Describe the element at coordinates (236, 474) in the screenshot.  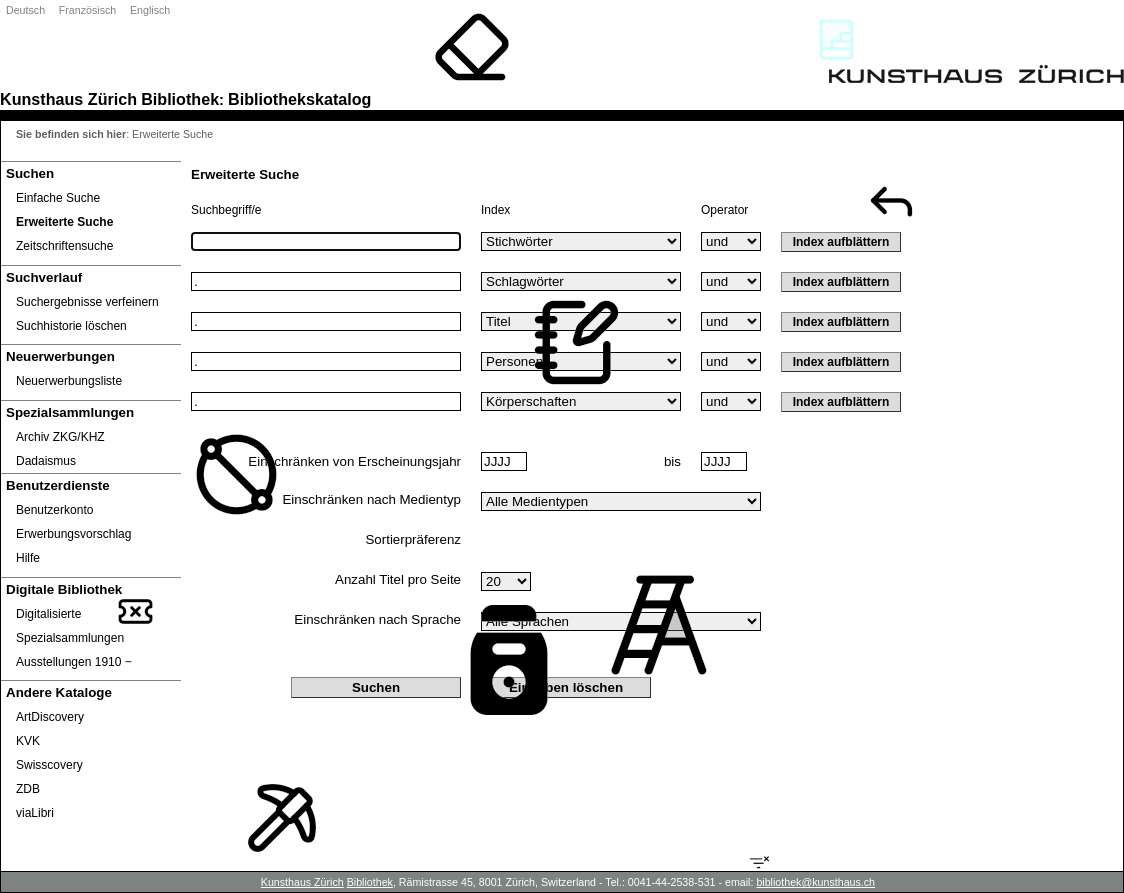
I see `measure or display diameter of a circular object` at that location.